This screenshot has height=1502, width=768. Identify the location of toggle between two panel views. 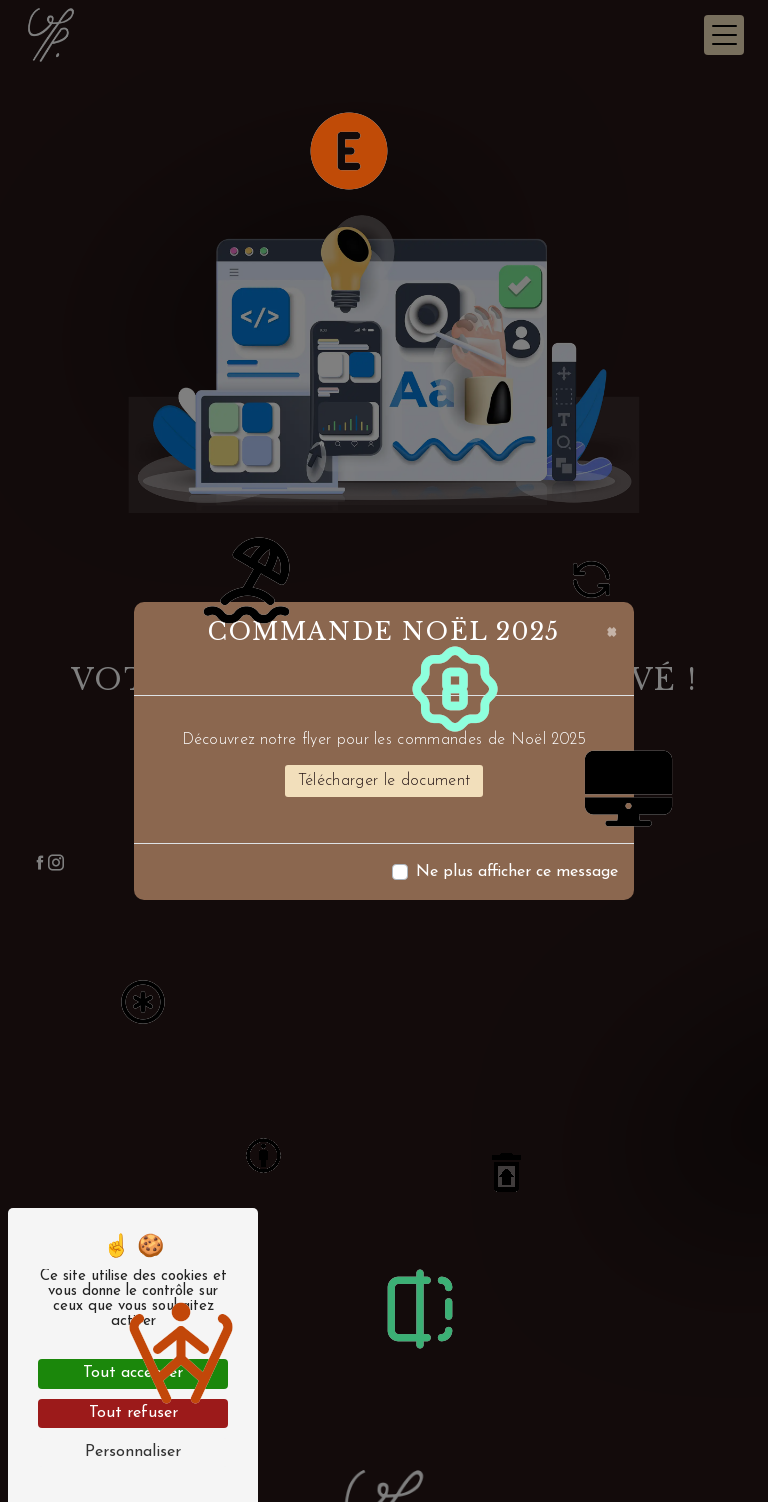
(420, 1309).